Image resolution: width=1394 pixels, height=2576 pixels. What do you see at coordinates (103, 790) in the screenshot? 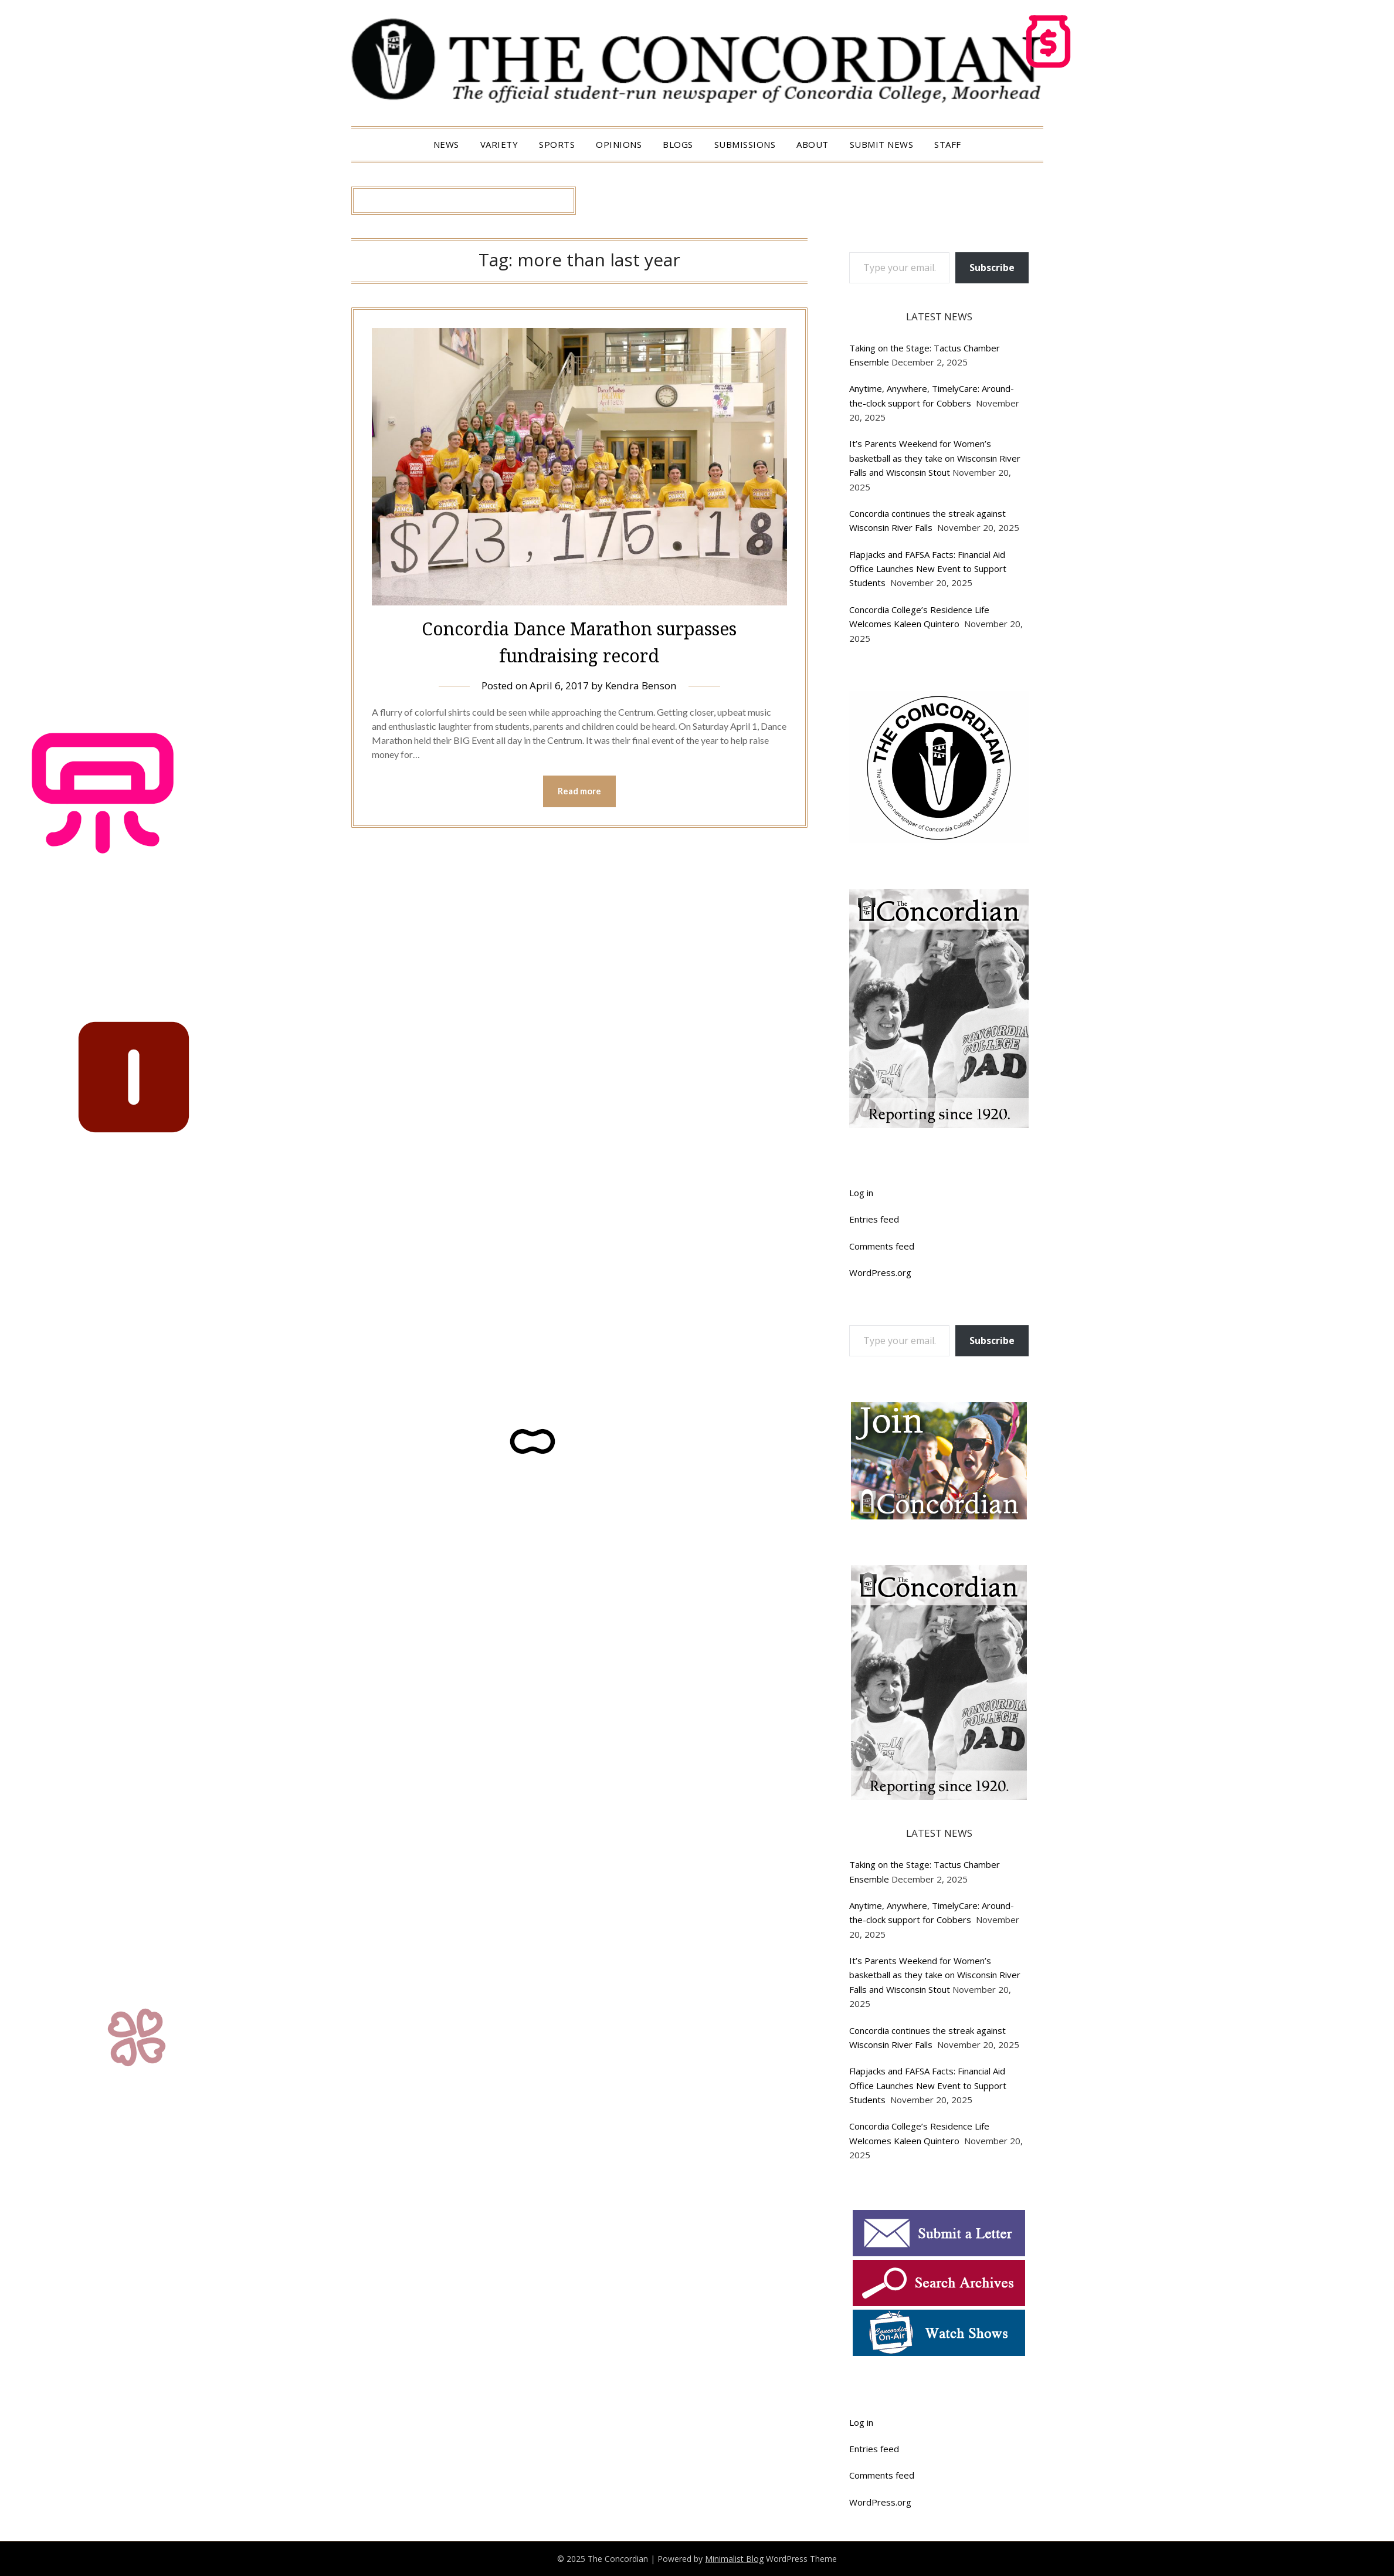
I see `toggle air conditioning controls` at bounding box center [103, 790].